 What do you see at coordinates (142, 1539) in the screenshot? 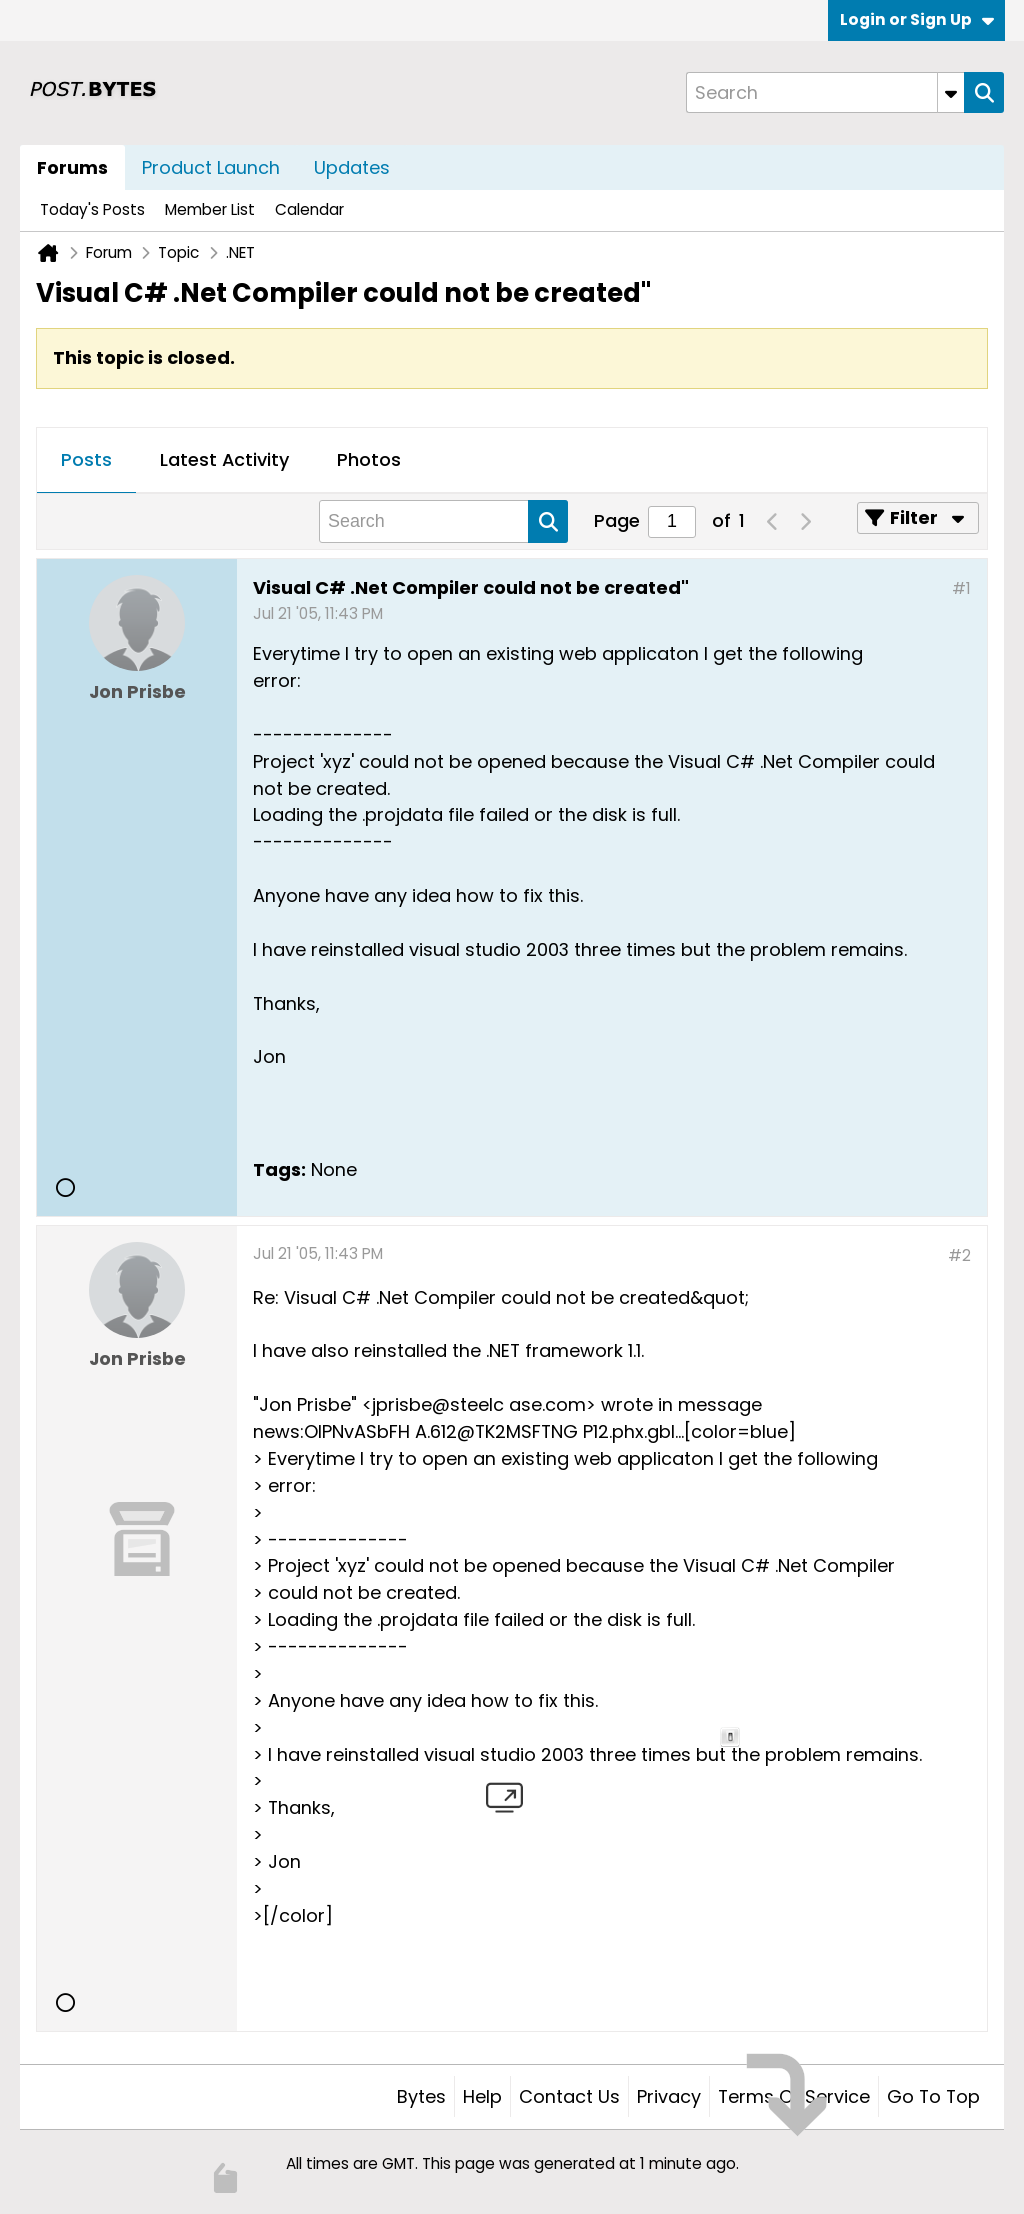
I see `scan a document or image` at bounding box center [142, 1539].